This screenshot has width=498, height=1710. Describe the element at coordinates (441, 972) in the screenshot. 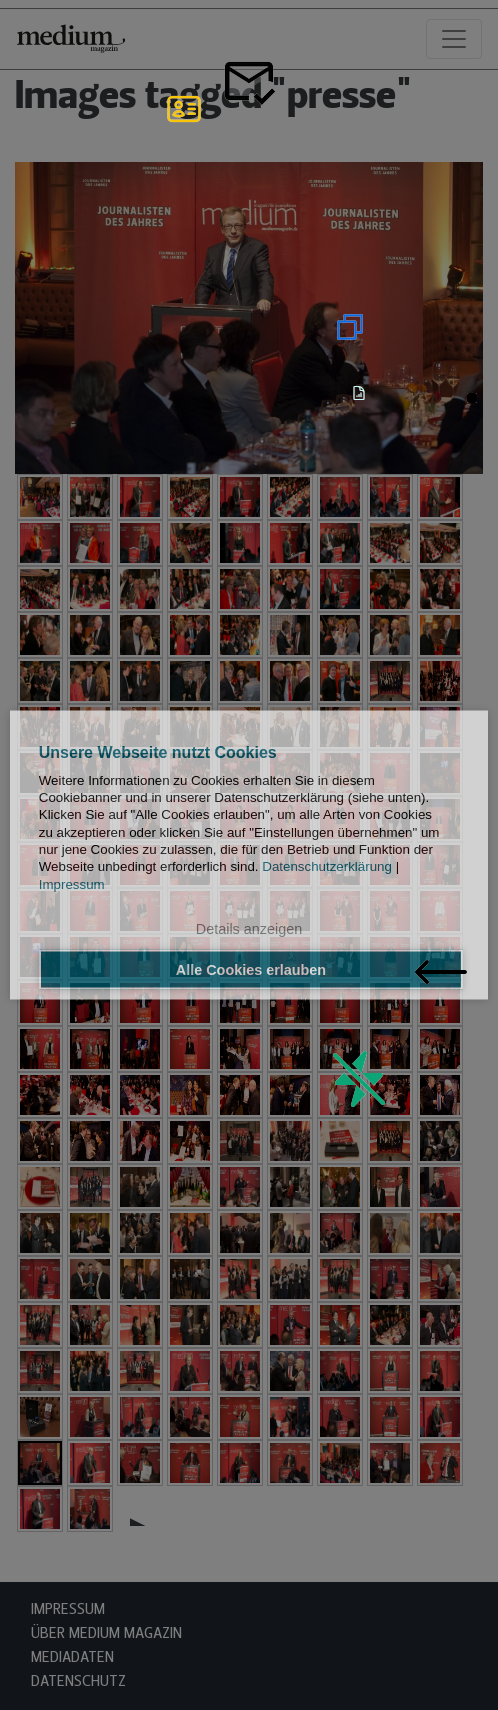

I see `go back to the previous page` at that location.